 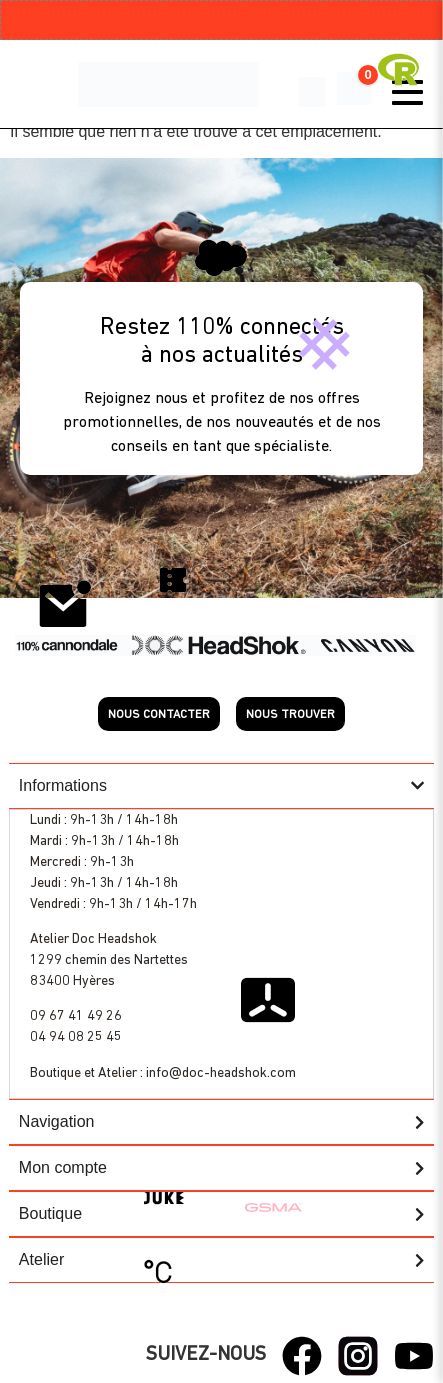 What do you see at coordinates (273, 1207) in the screenshot?
I see `GSMA organization logo` at bounding box center [273, 1207].